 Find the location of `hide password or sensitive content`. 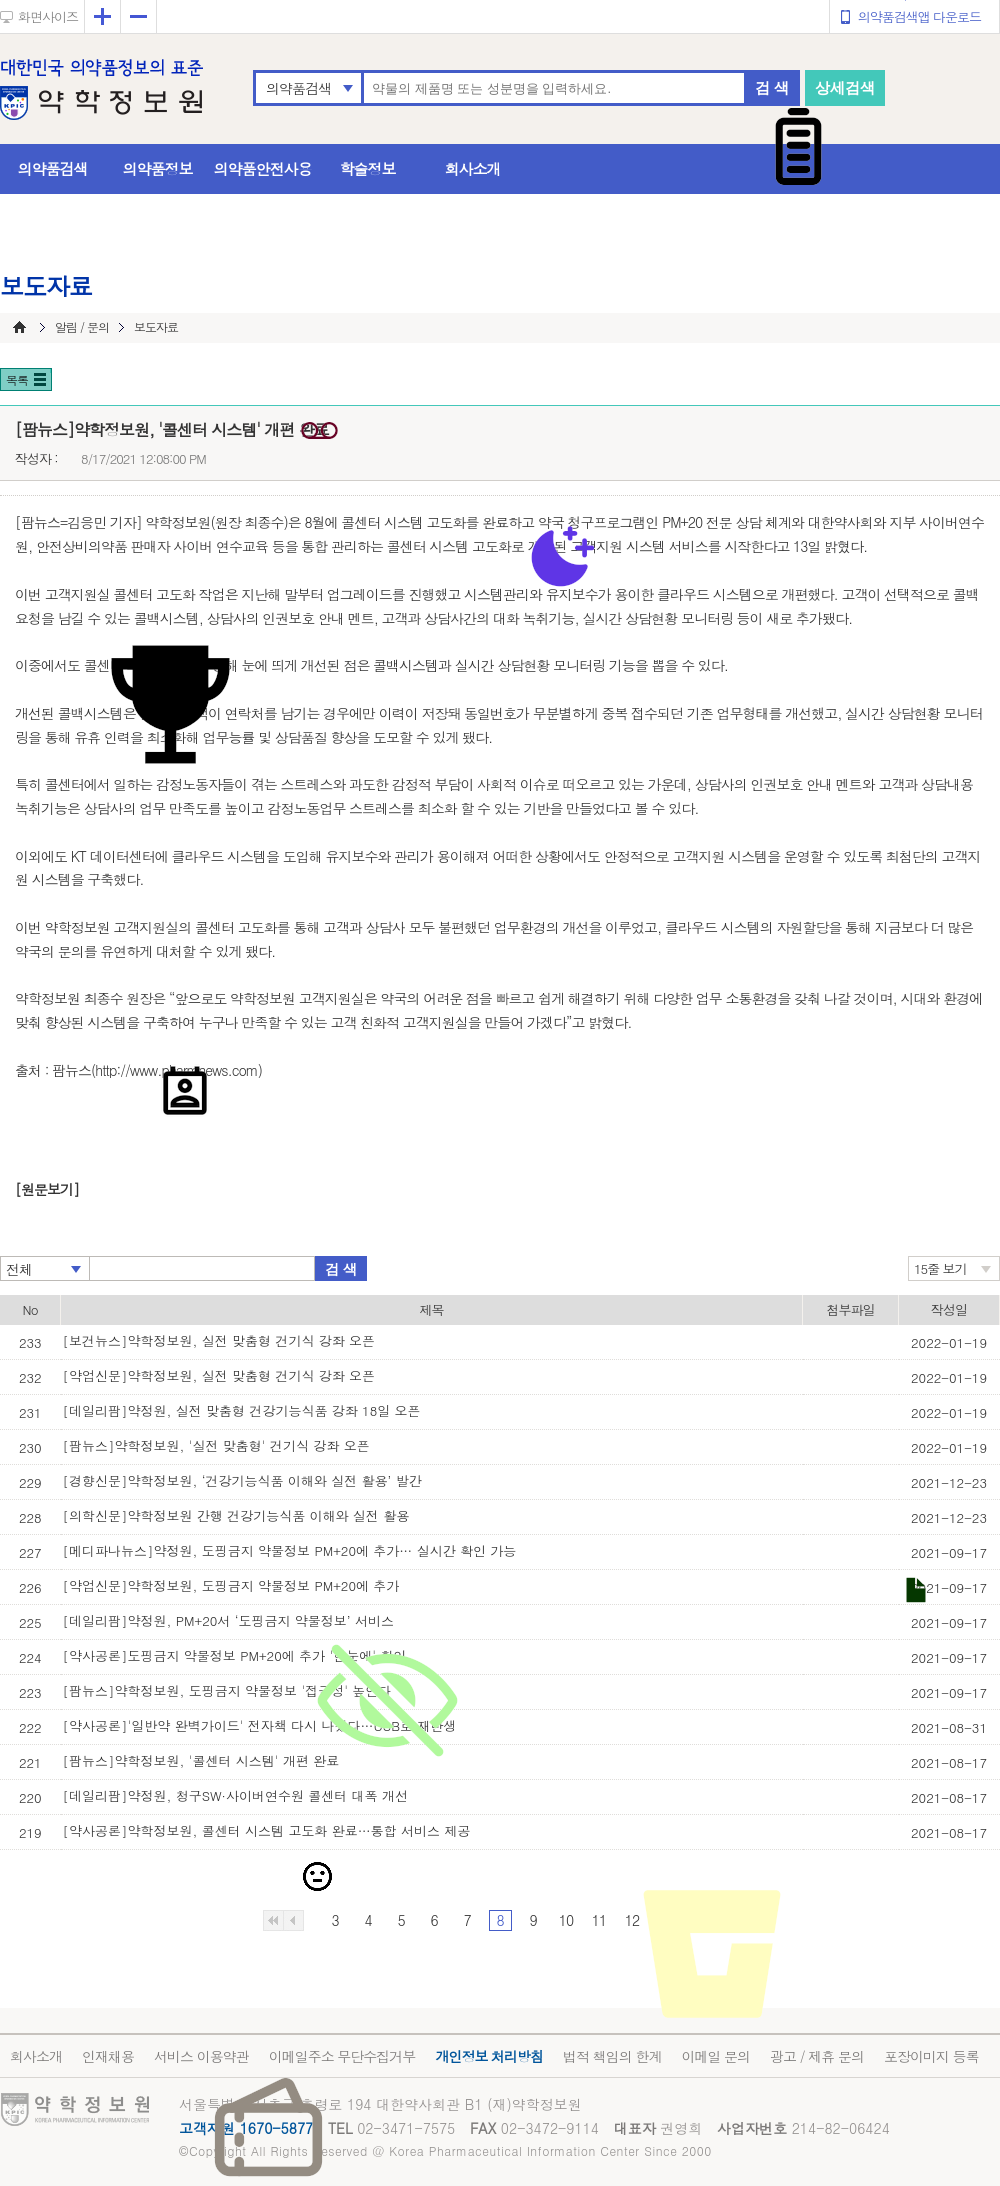

hide password or sensitive content is located at coordinates (387, 1700).